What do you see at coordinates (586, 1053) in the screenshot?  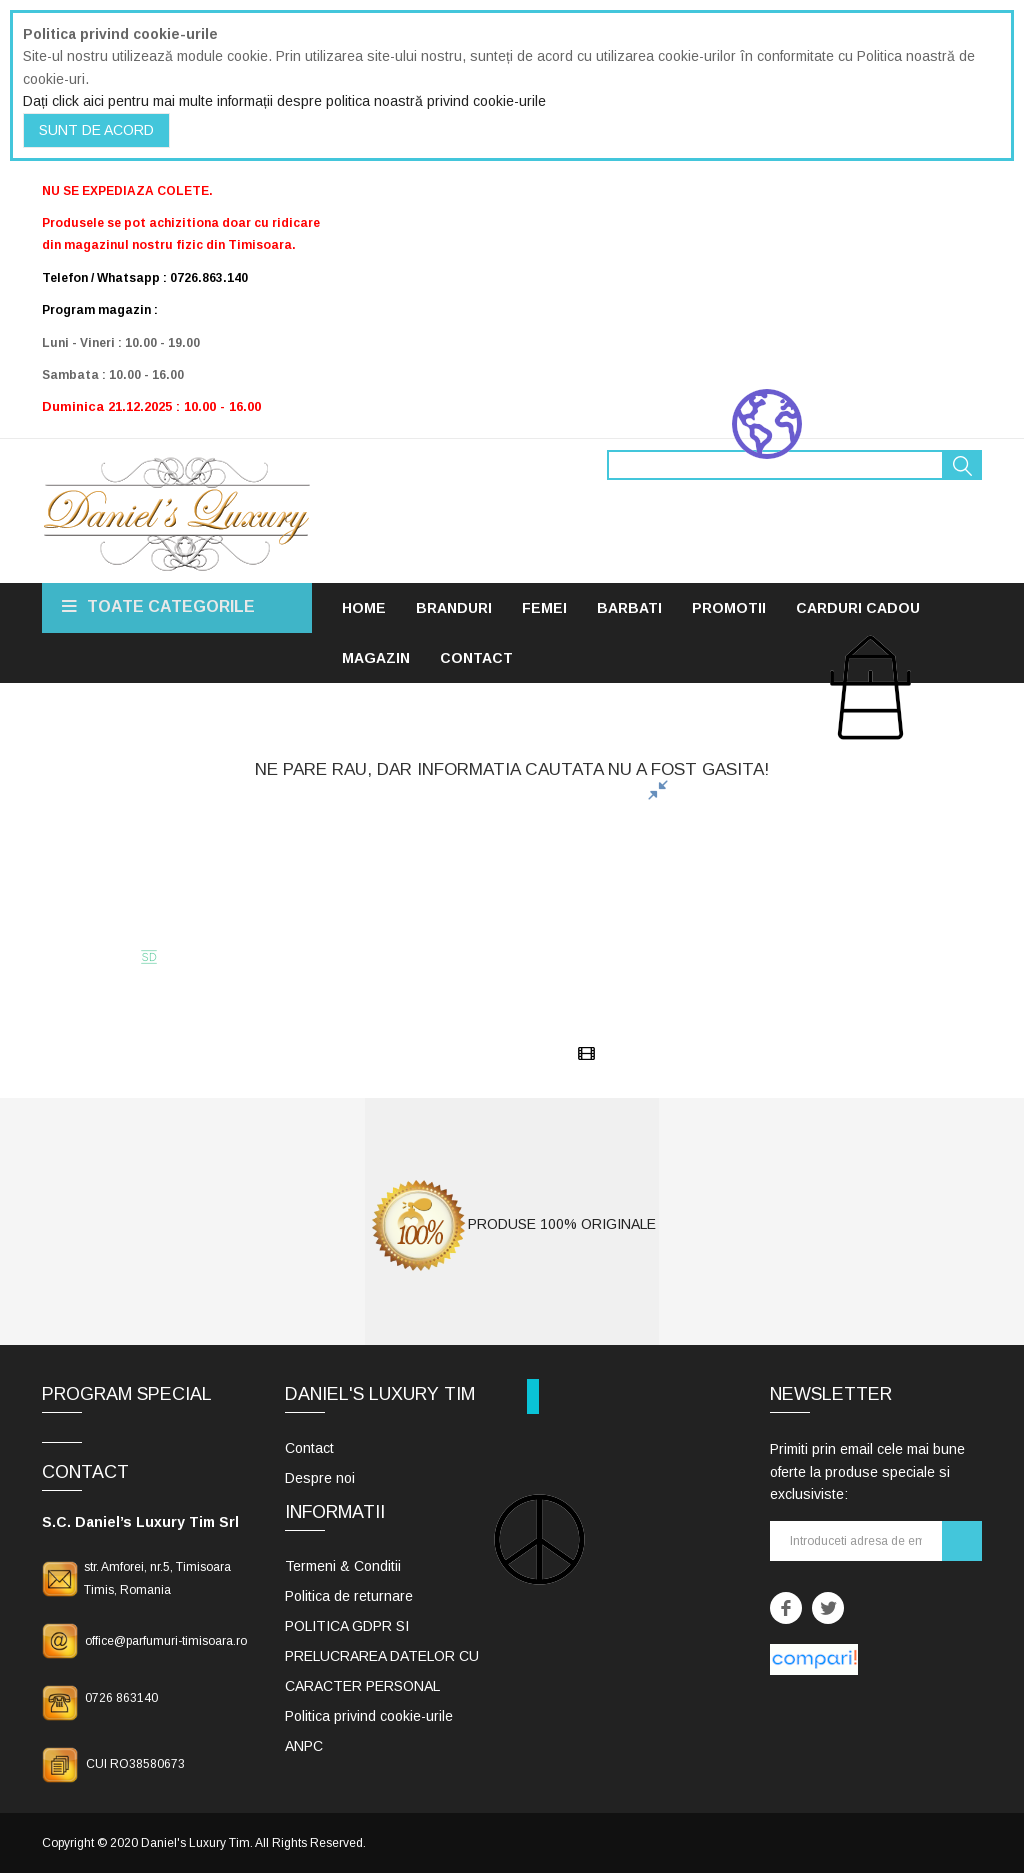 I see `access video or film content` at bounding box center [586, 1053].